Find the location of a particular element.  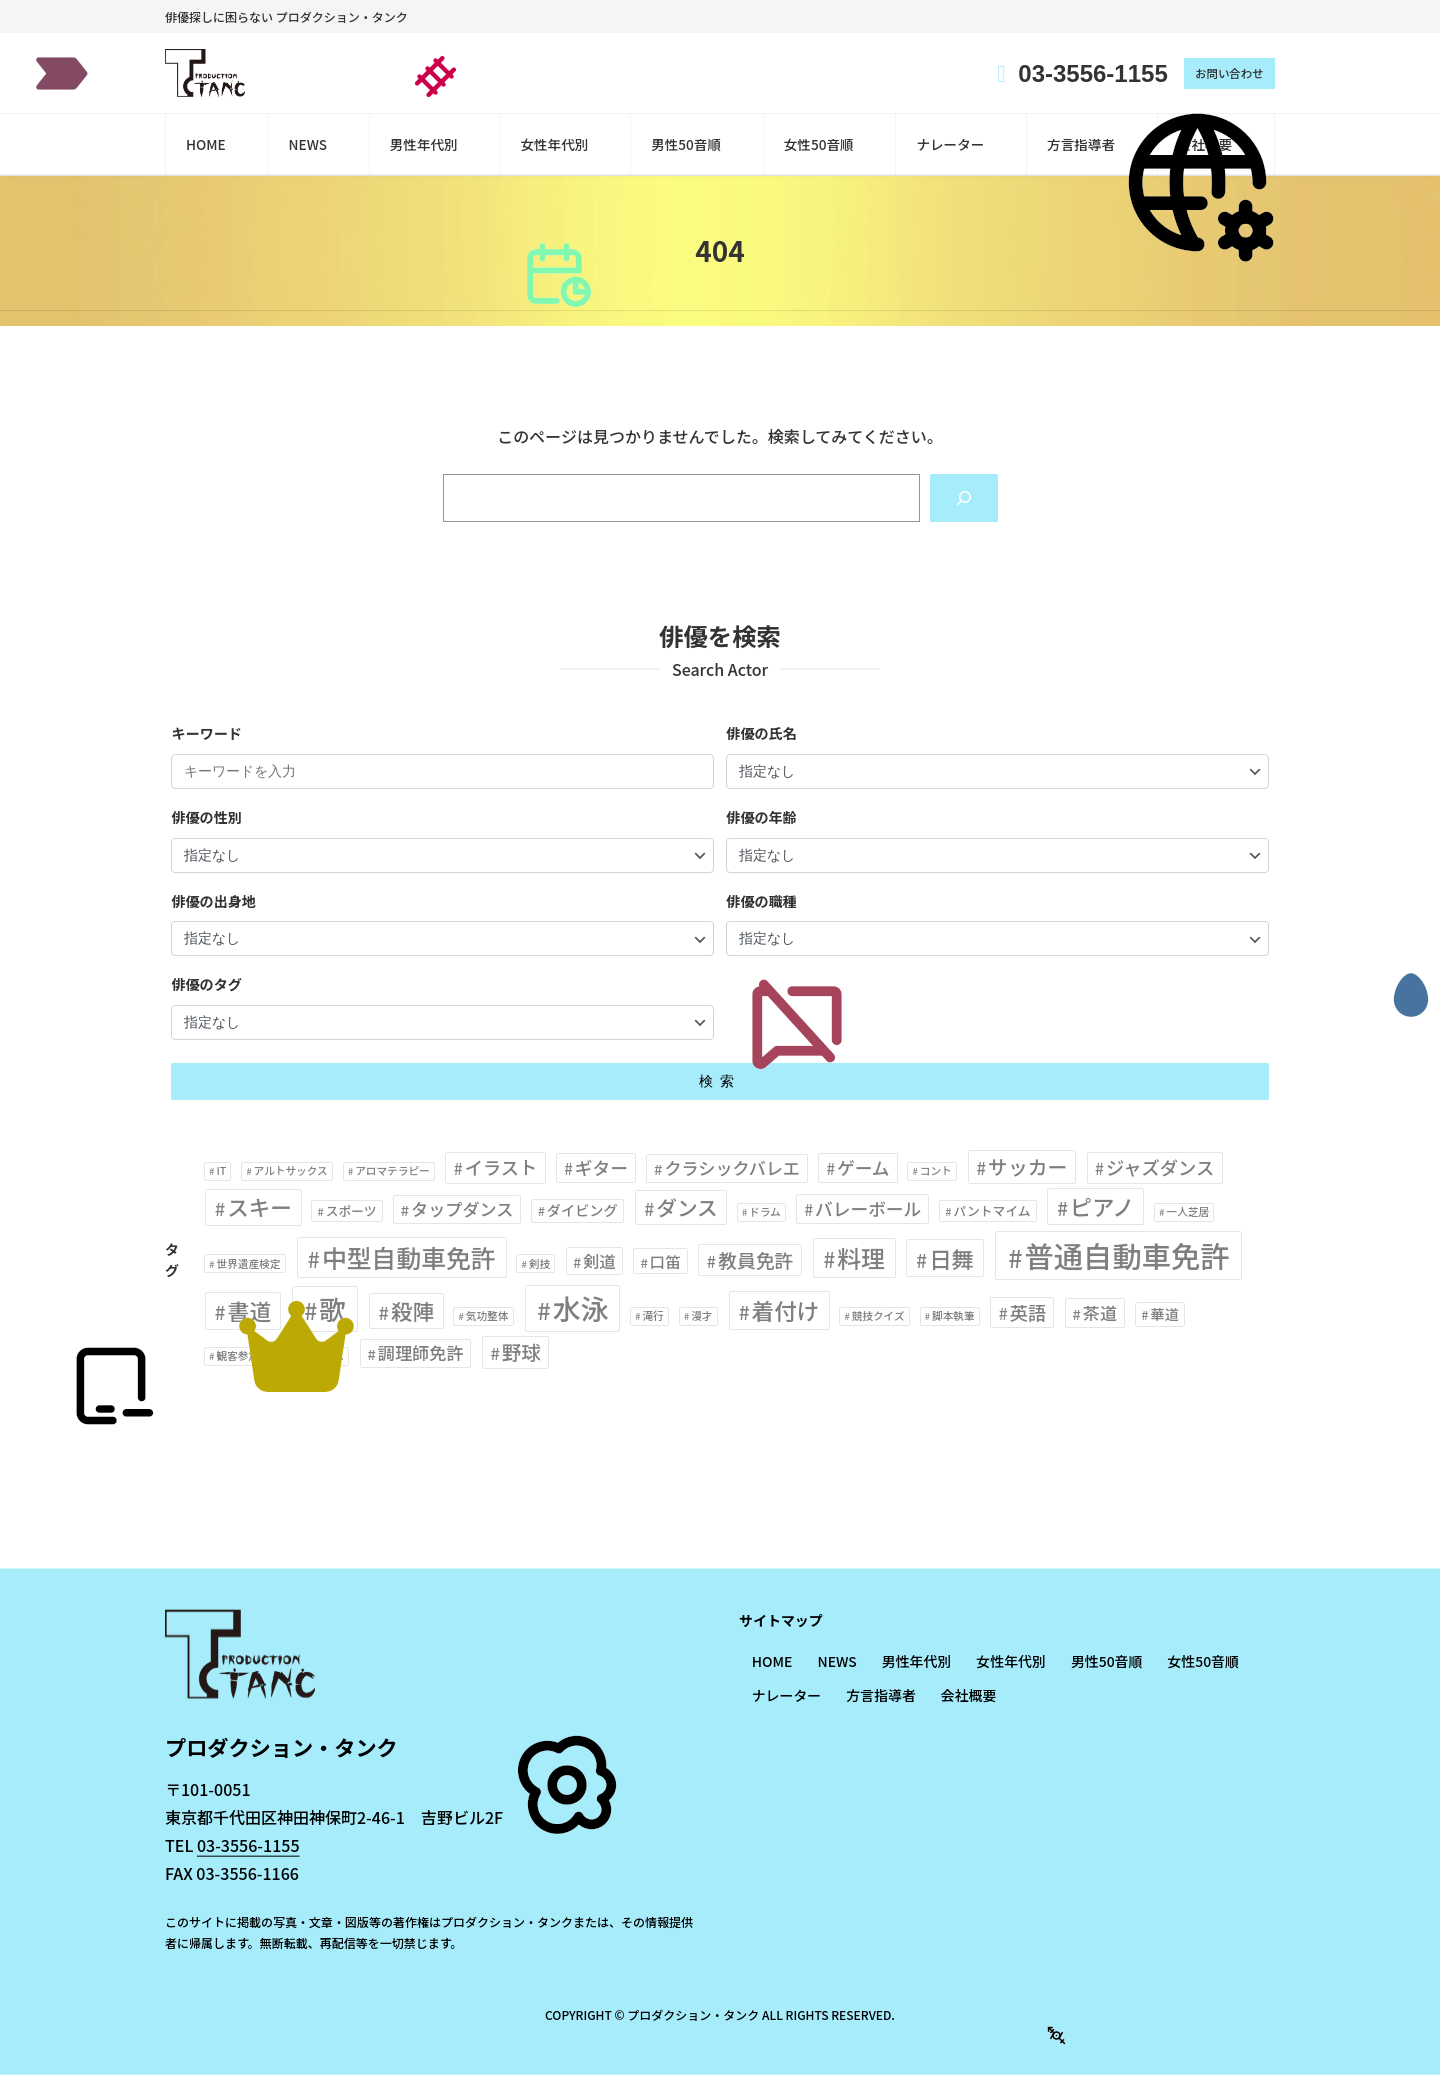

indicates genderfluid identity option is located at coordinates (1056, 2035).